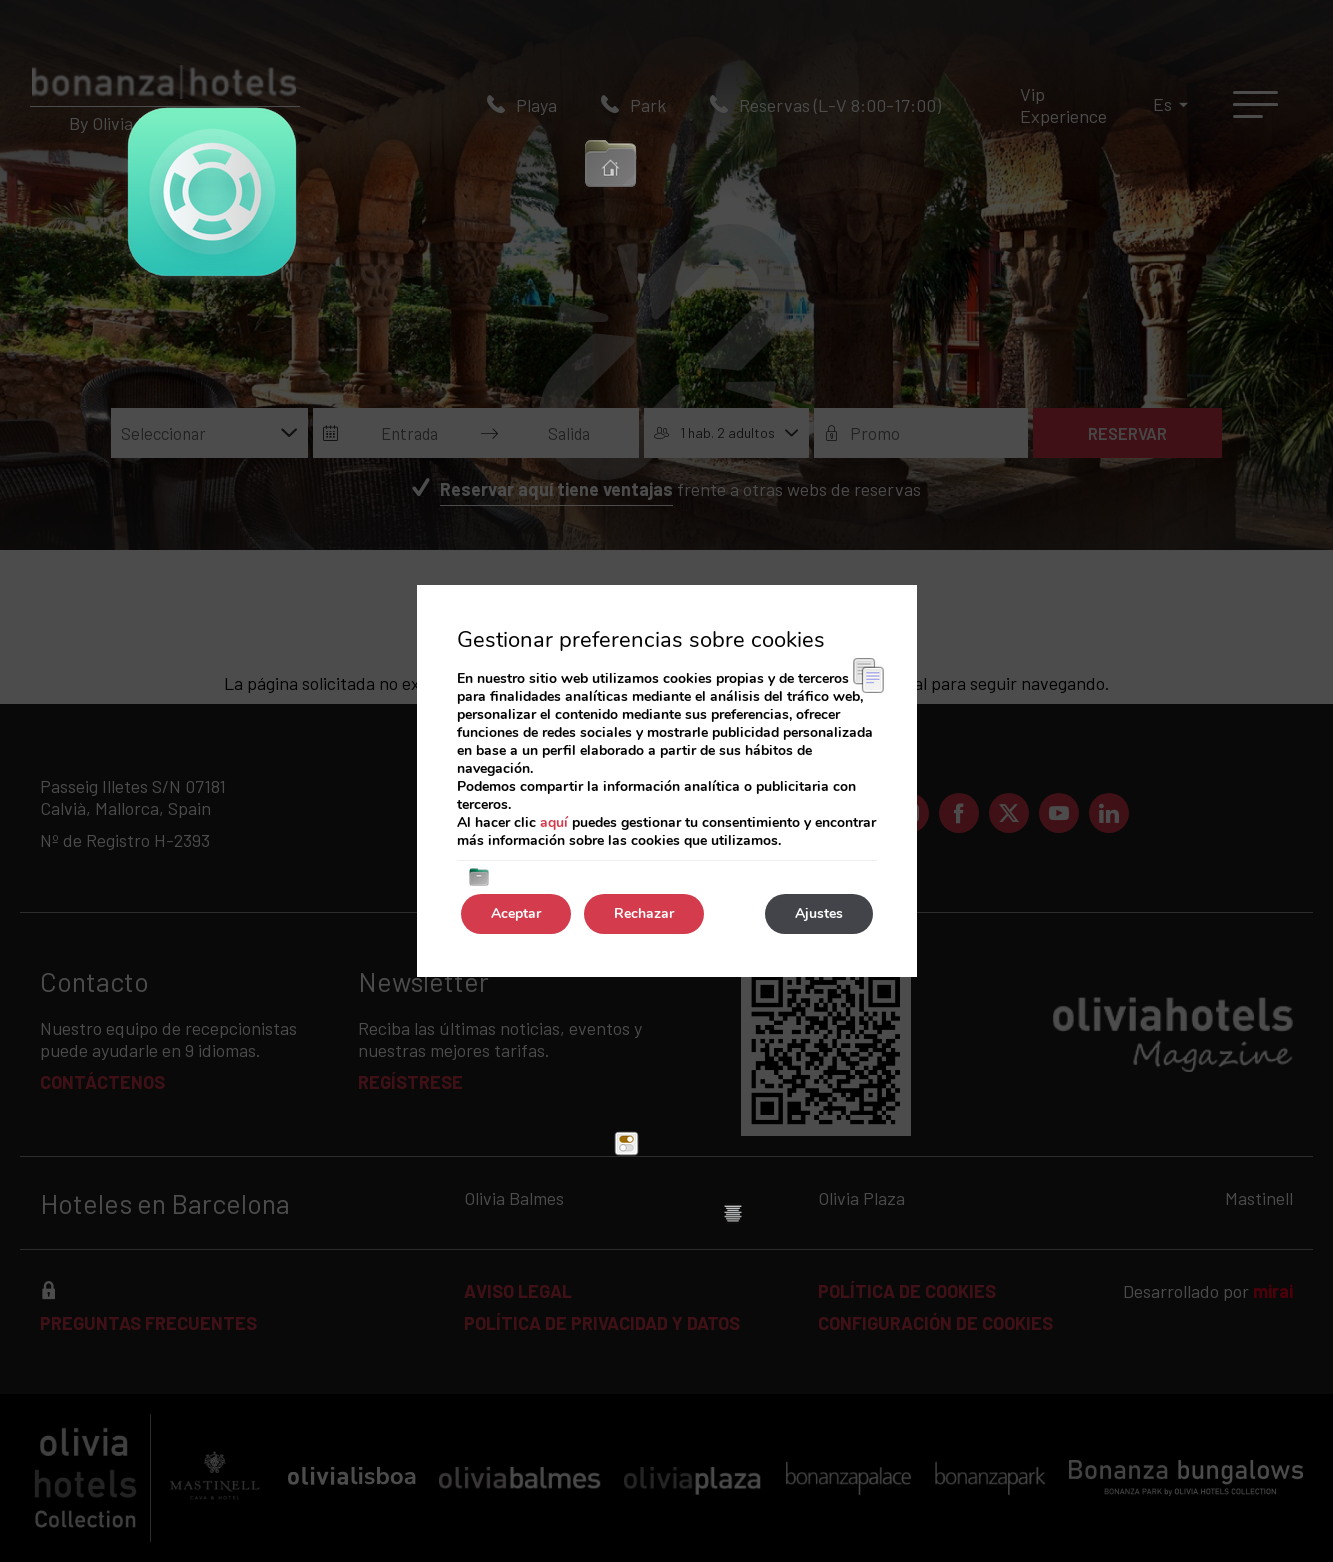 This screenshot has width=1333, height=1562. Describe the element at coordinates (610, 163) in the screenshot. I see `access your home folder` at that location.